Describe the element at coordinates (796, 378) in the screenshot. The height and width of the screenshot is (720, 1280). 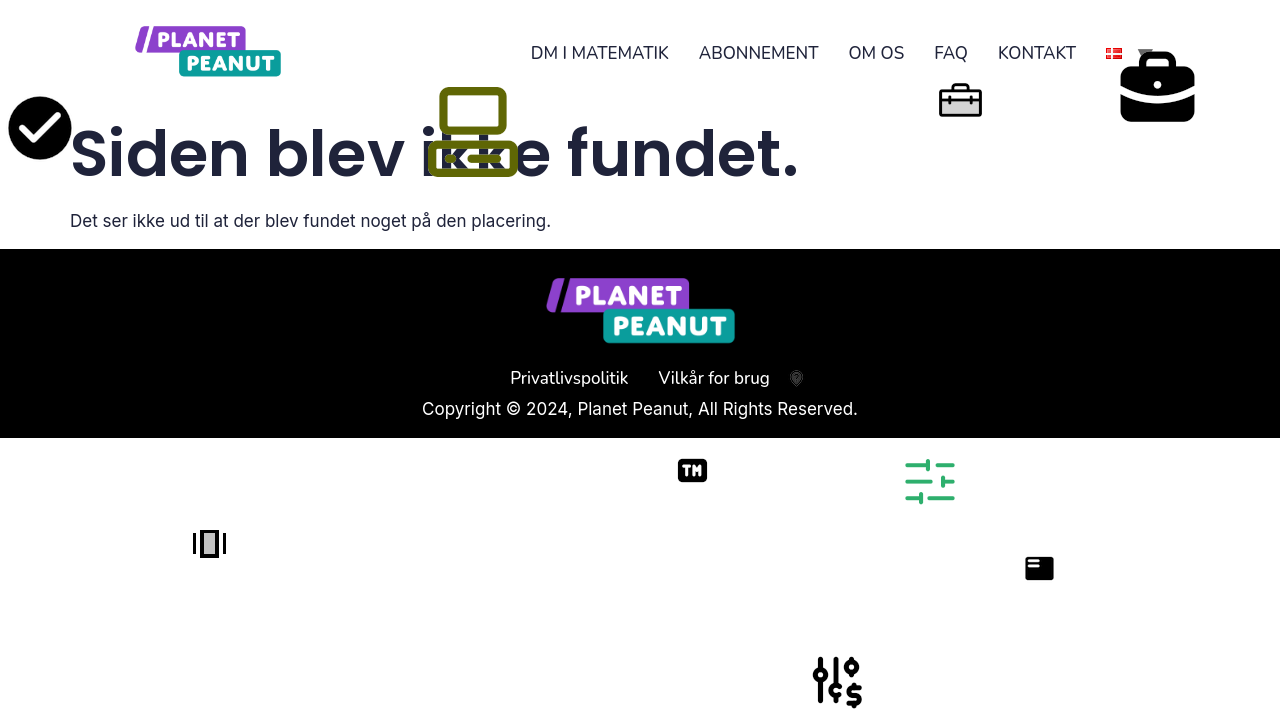
I see `unknown or unidentified location` at that location.